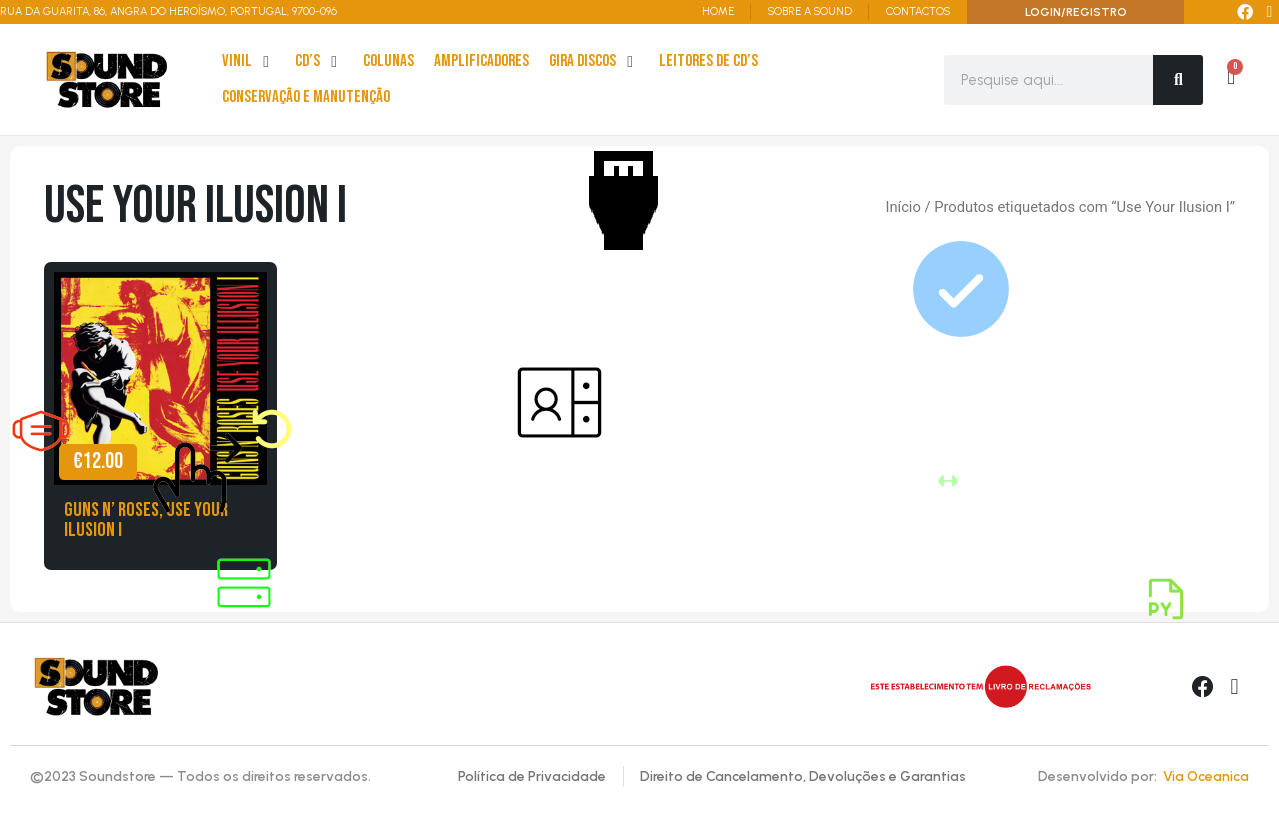 The width and height of the screenshot is (1279, 817). I want to click on indicates a completed or successful action, so click(961, 289).